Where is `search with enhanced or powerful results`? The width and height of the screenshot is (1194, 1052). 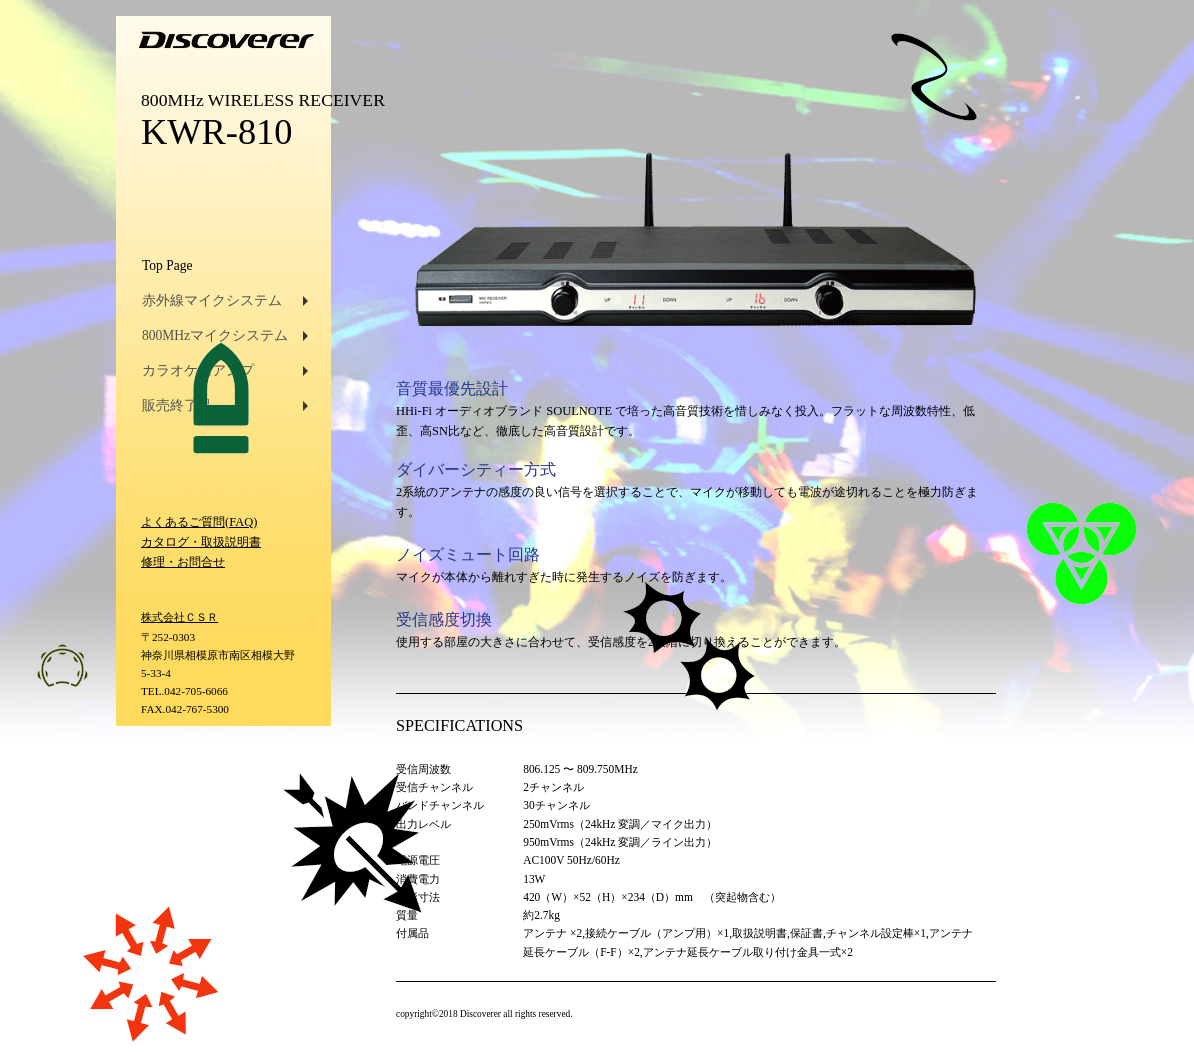
search with enhanced or powerful results is located at coordinates (352, 842).